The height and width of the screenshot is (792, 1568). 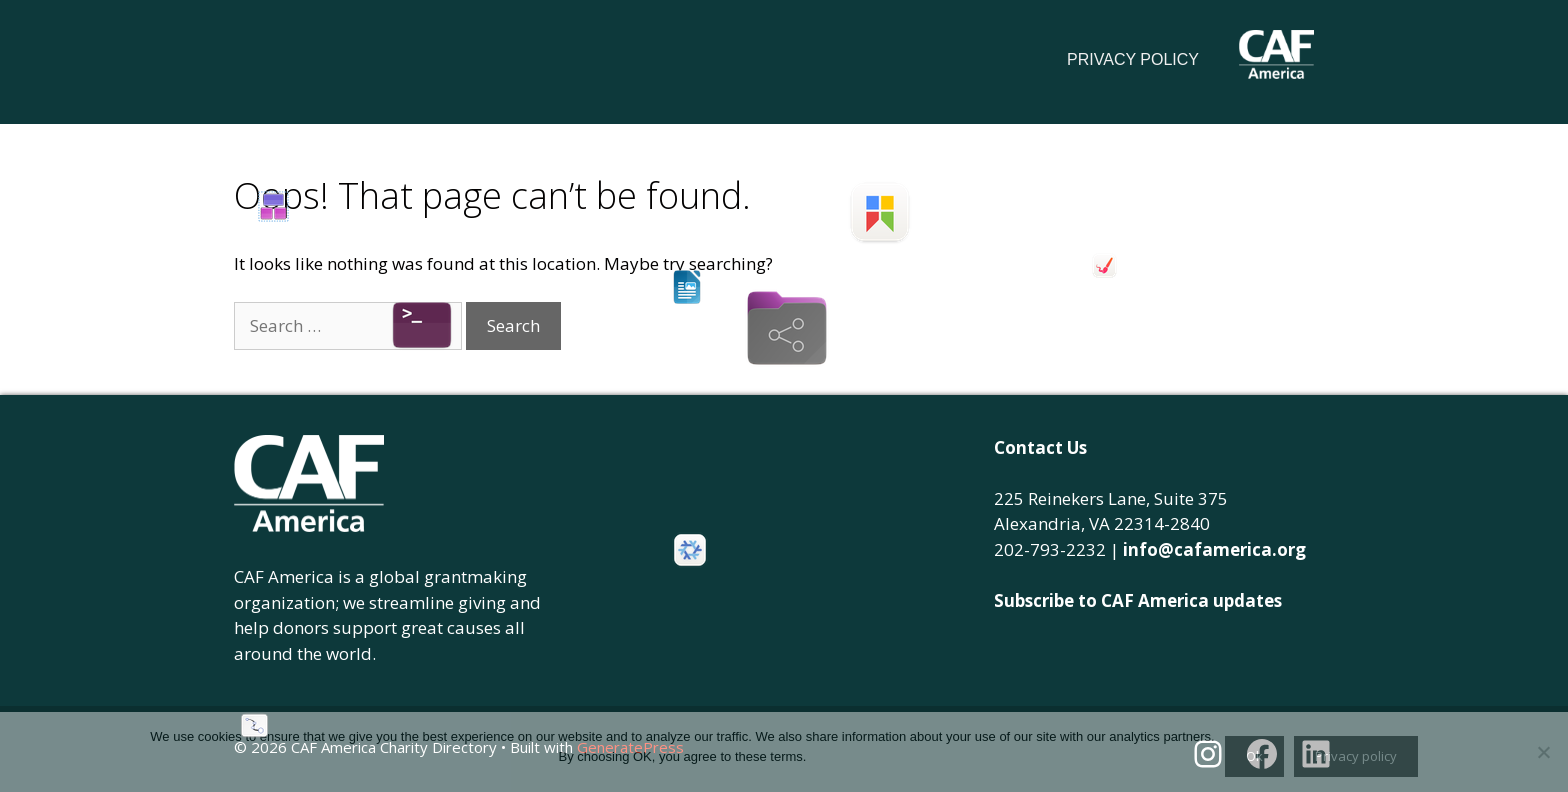 I want to click on open your public shared folder, so click(x=787, y=328).